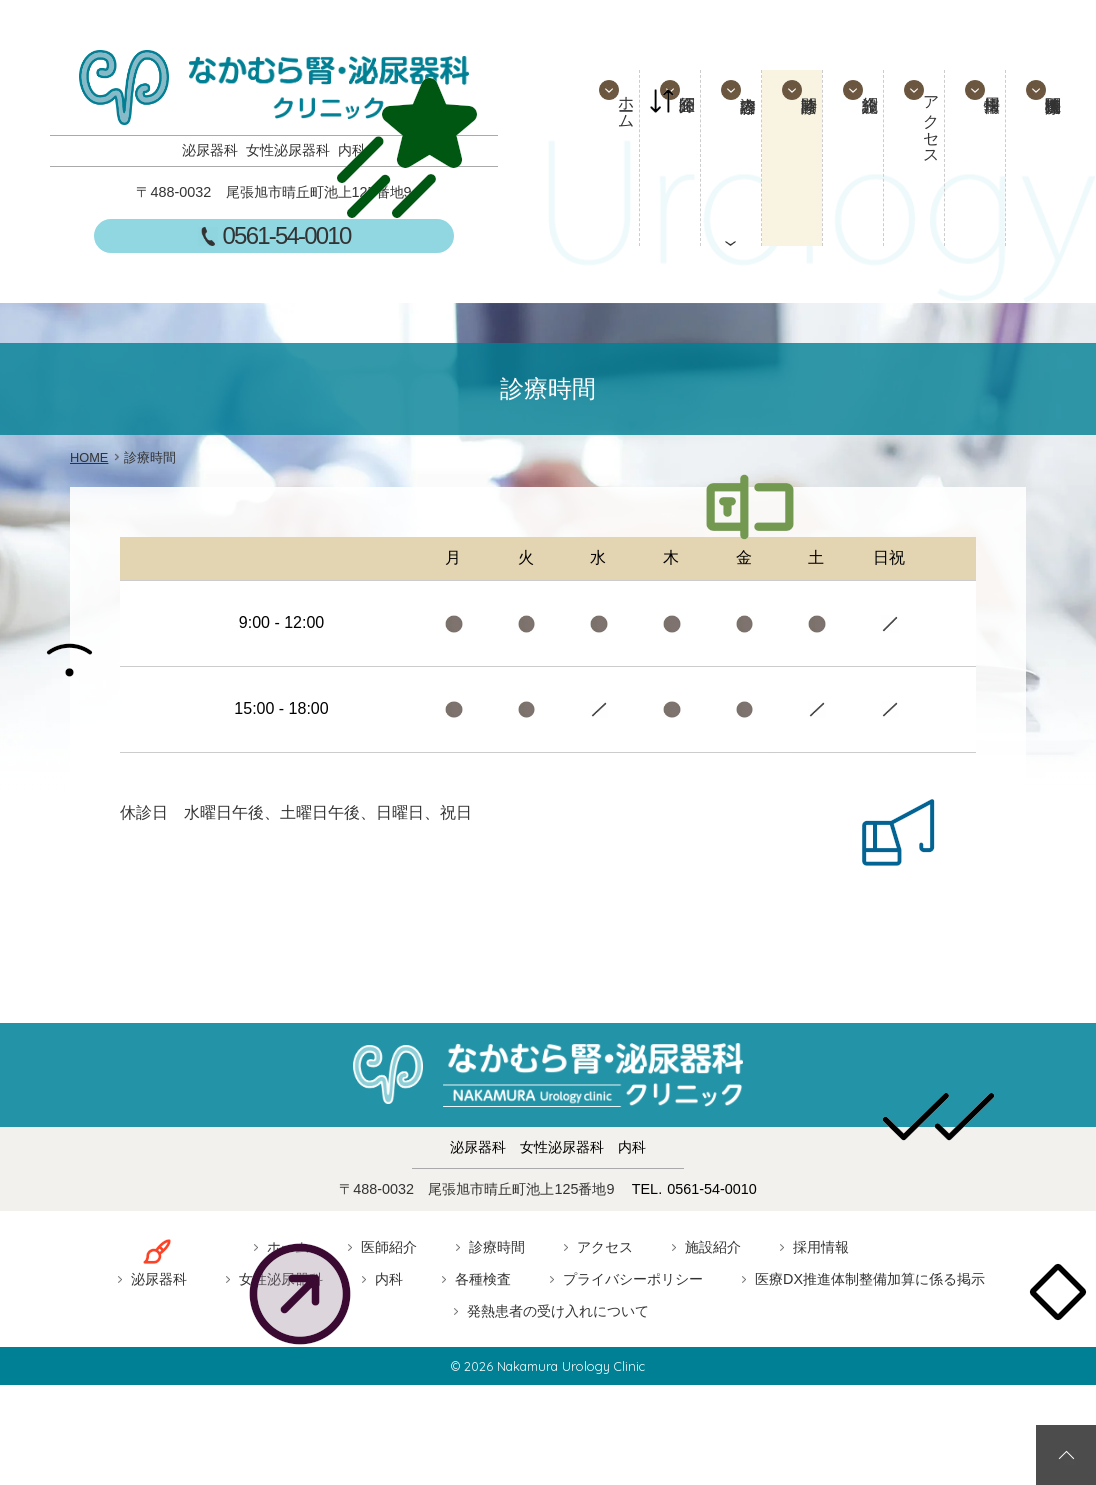 The image size is (1096, 1485). What do you see at coordinates (407, 148) in the screenshot?
I see `mark as favorite or featured` at bounding box center [407, 148].